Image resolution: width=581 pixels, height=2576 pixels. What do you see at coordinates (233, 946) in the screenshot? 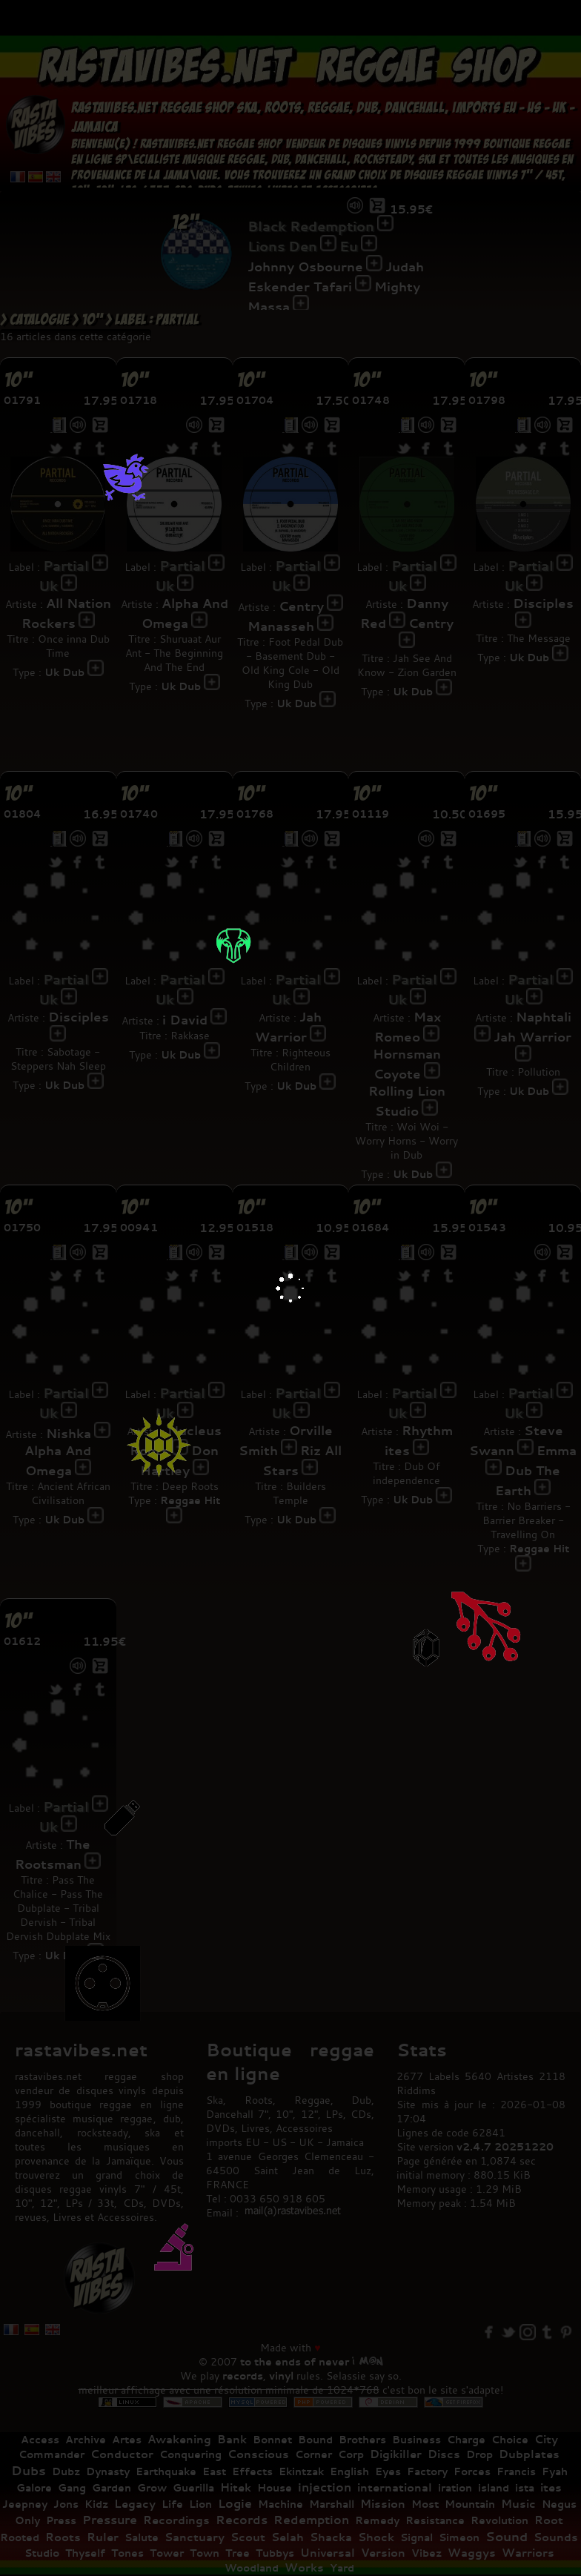
I see `access demon or boss enemy profile` at bounding box center [233, 946].